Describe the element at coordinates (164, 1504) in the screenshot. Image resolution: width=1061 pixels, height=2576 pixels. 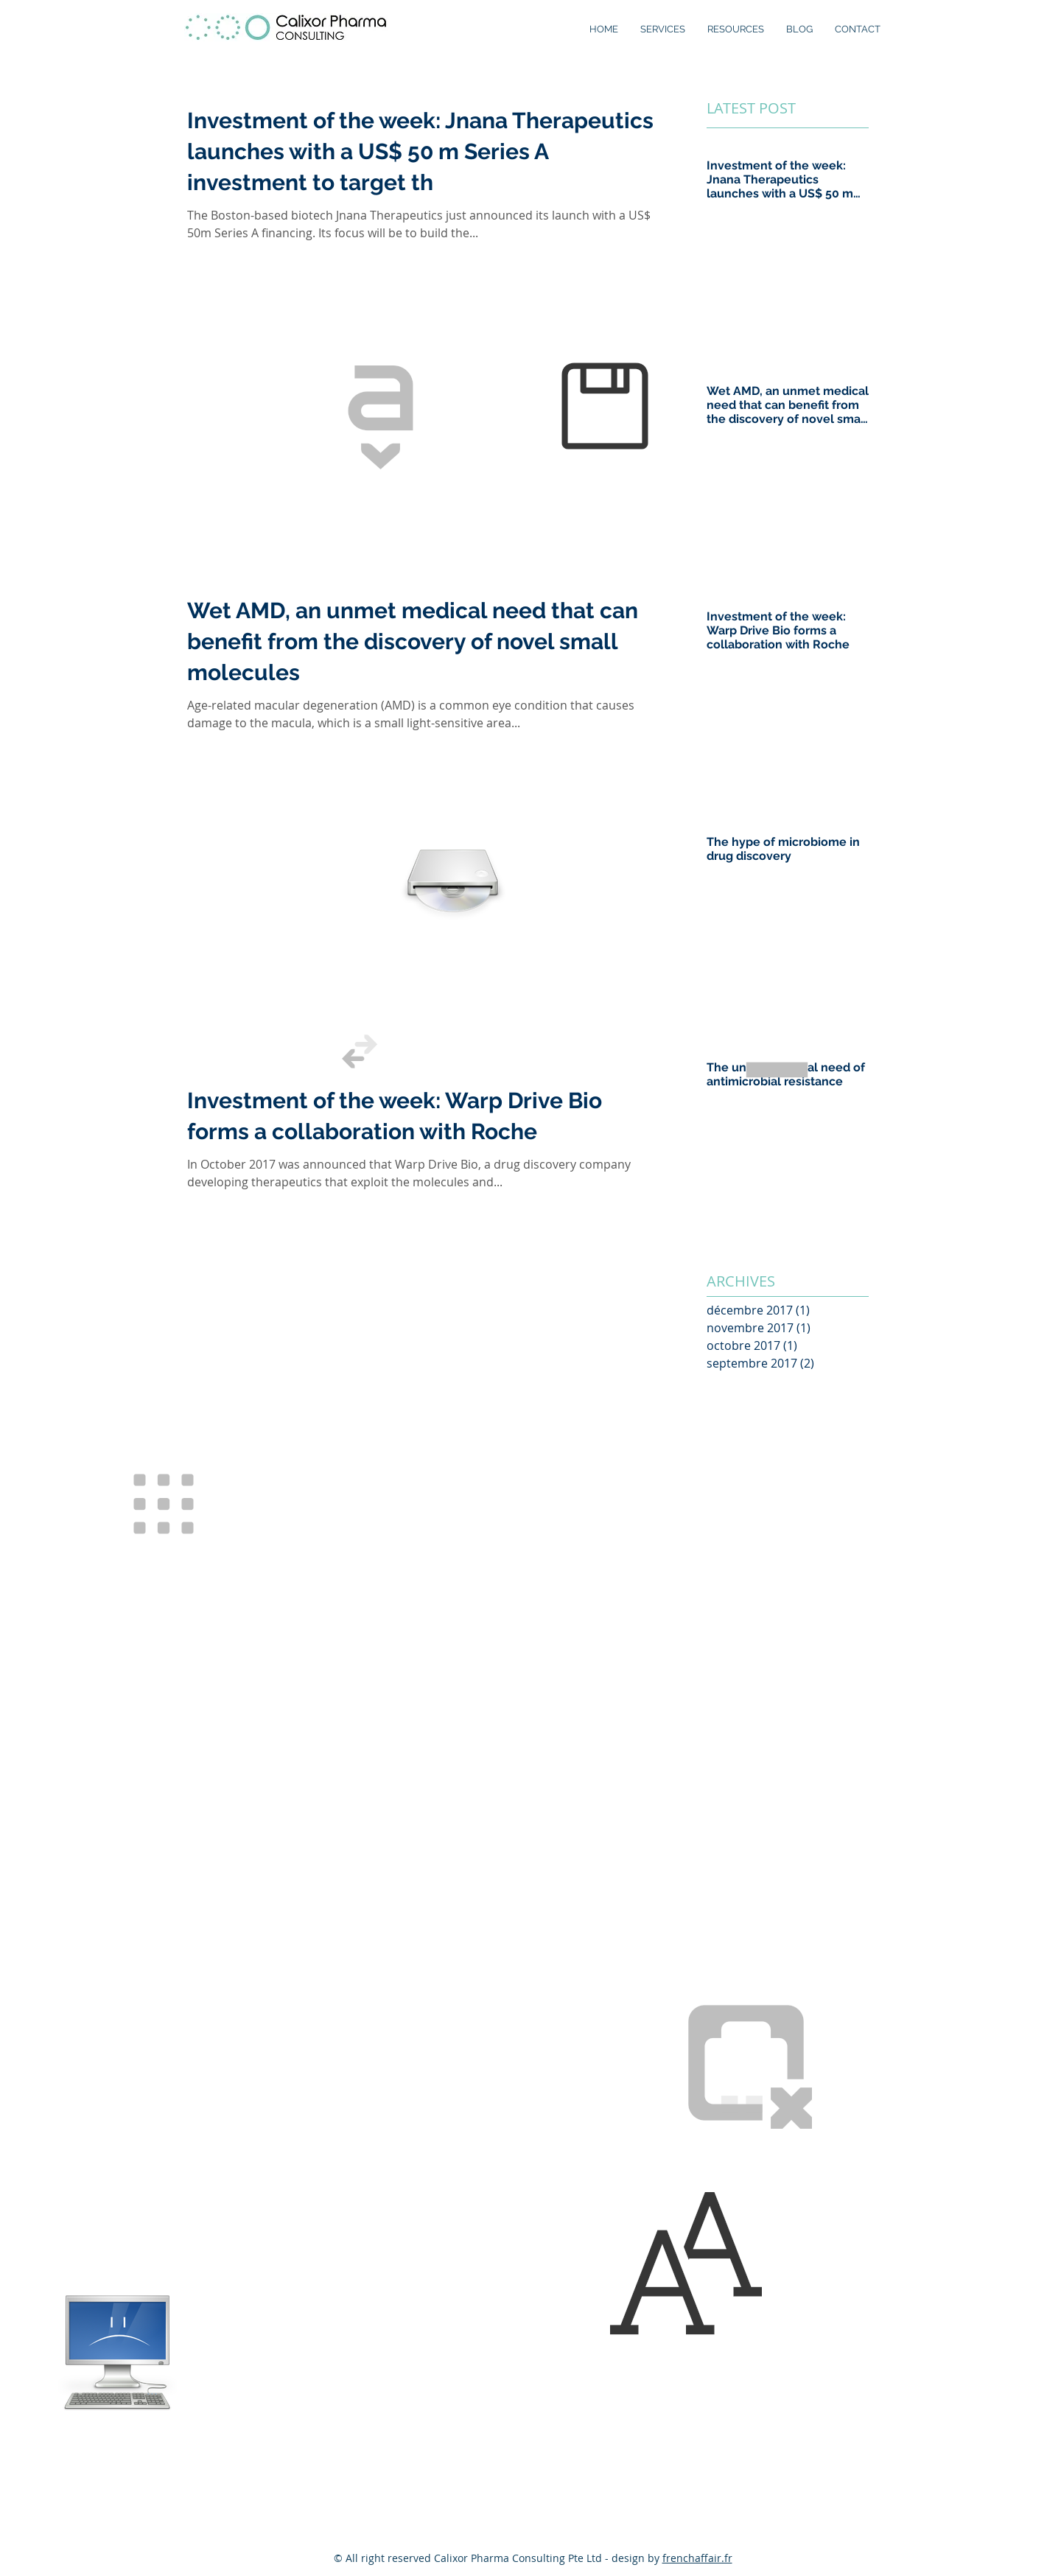
I see `switch to grid view layout` at that location.